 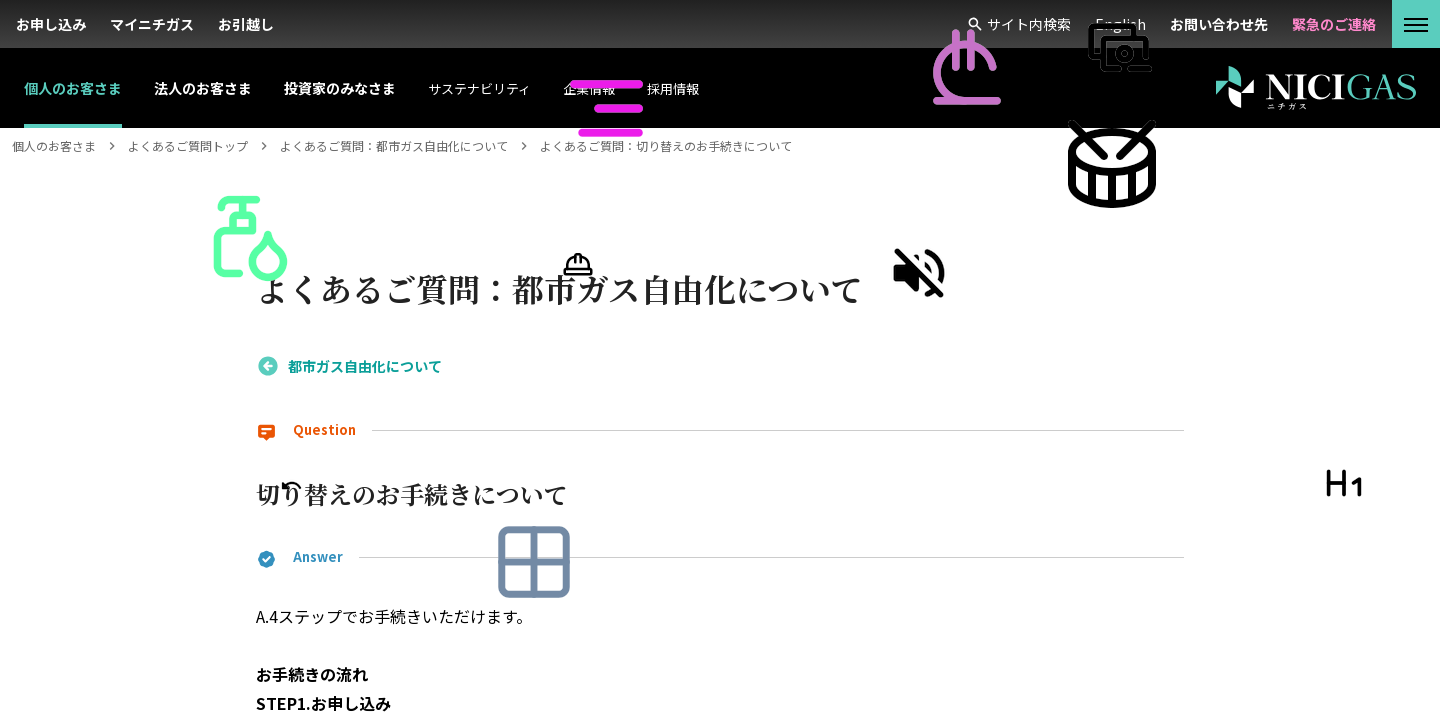 What do you see at coordinates (919, 273) in the screenshot?
I see `mute audio or sound` at bounding box center [919, 273].